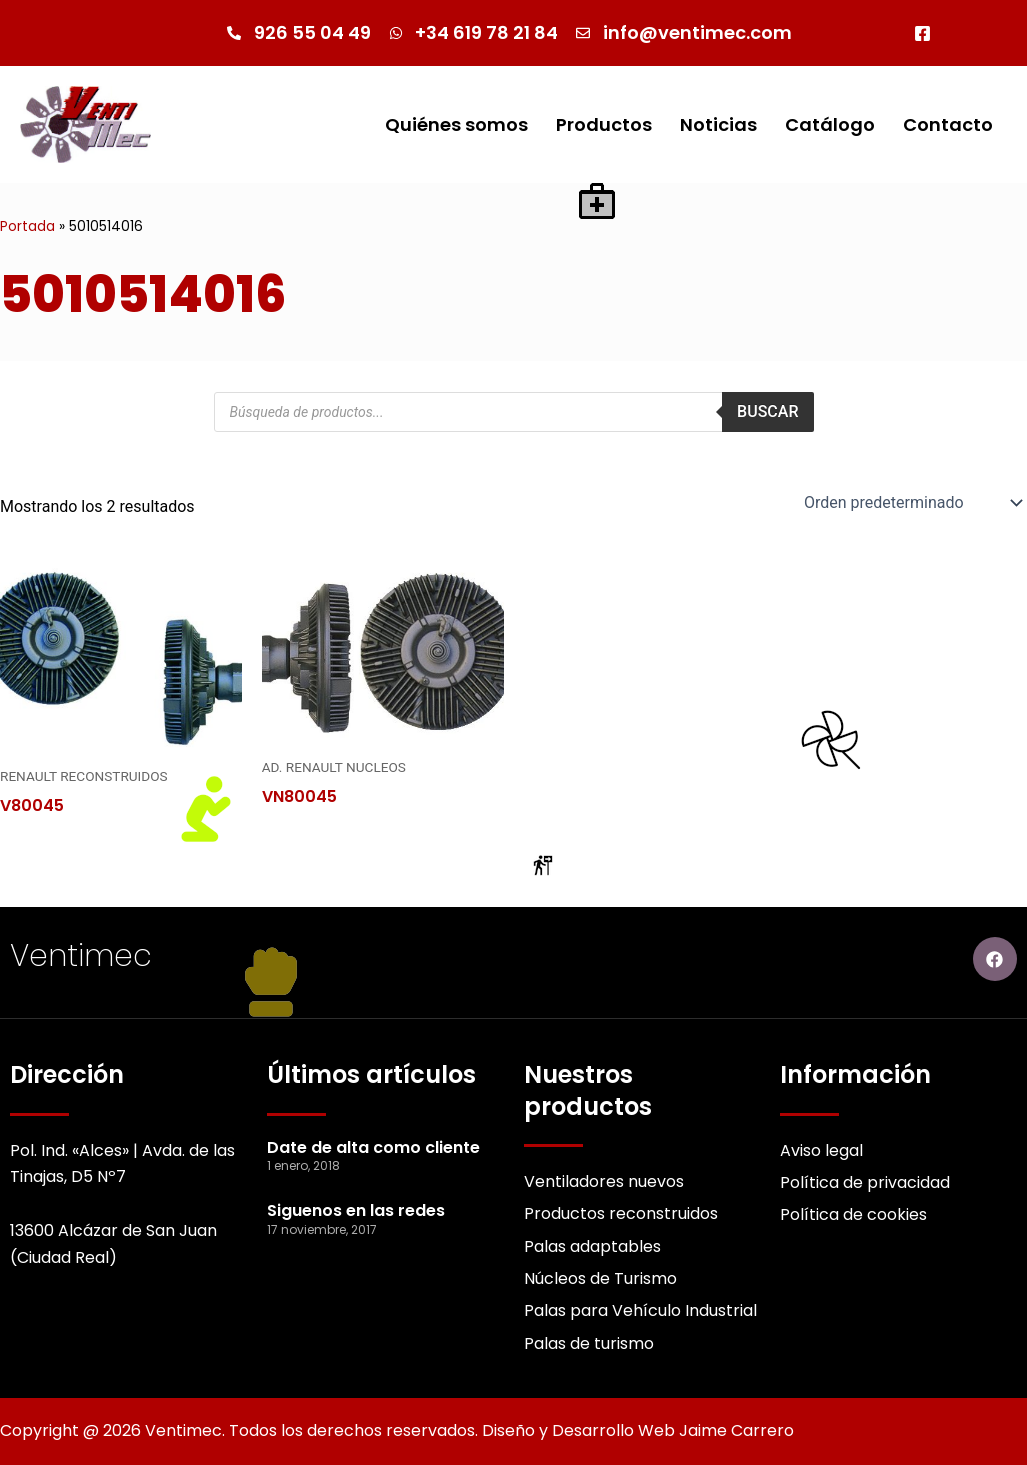  I want to click on rock gesture for rock-paper-scissors game, so click(271, 982).